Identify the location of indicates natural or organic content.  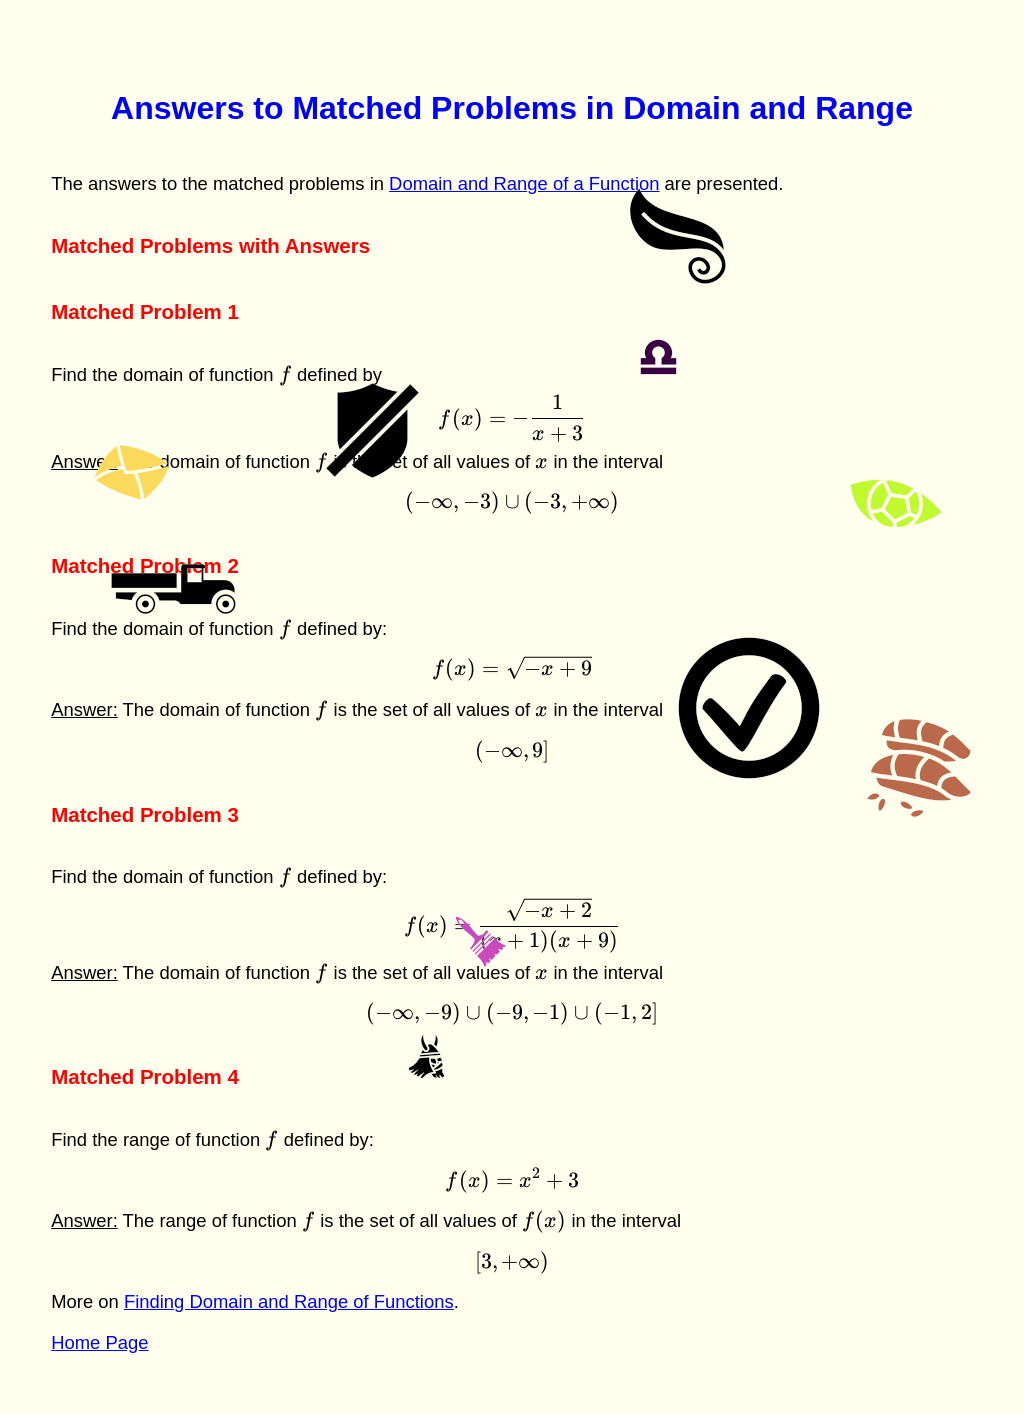
(678, 236).